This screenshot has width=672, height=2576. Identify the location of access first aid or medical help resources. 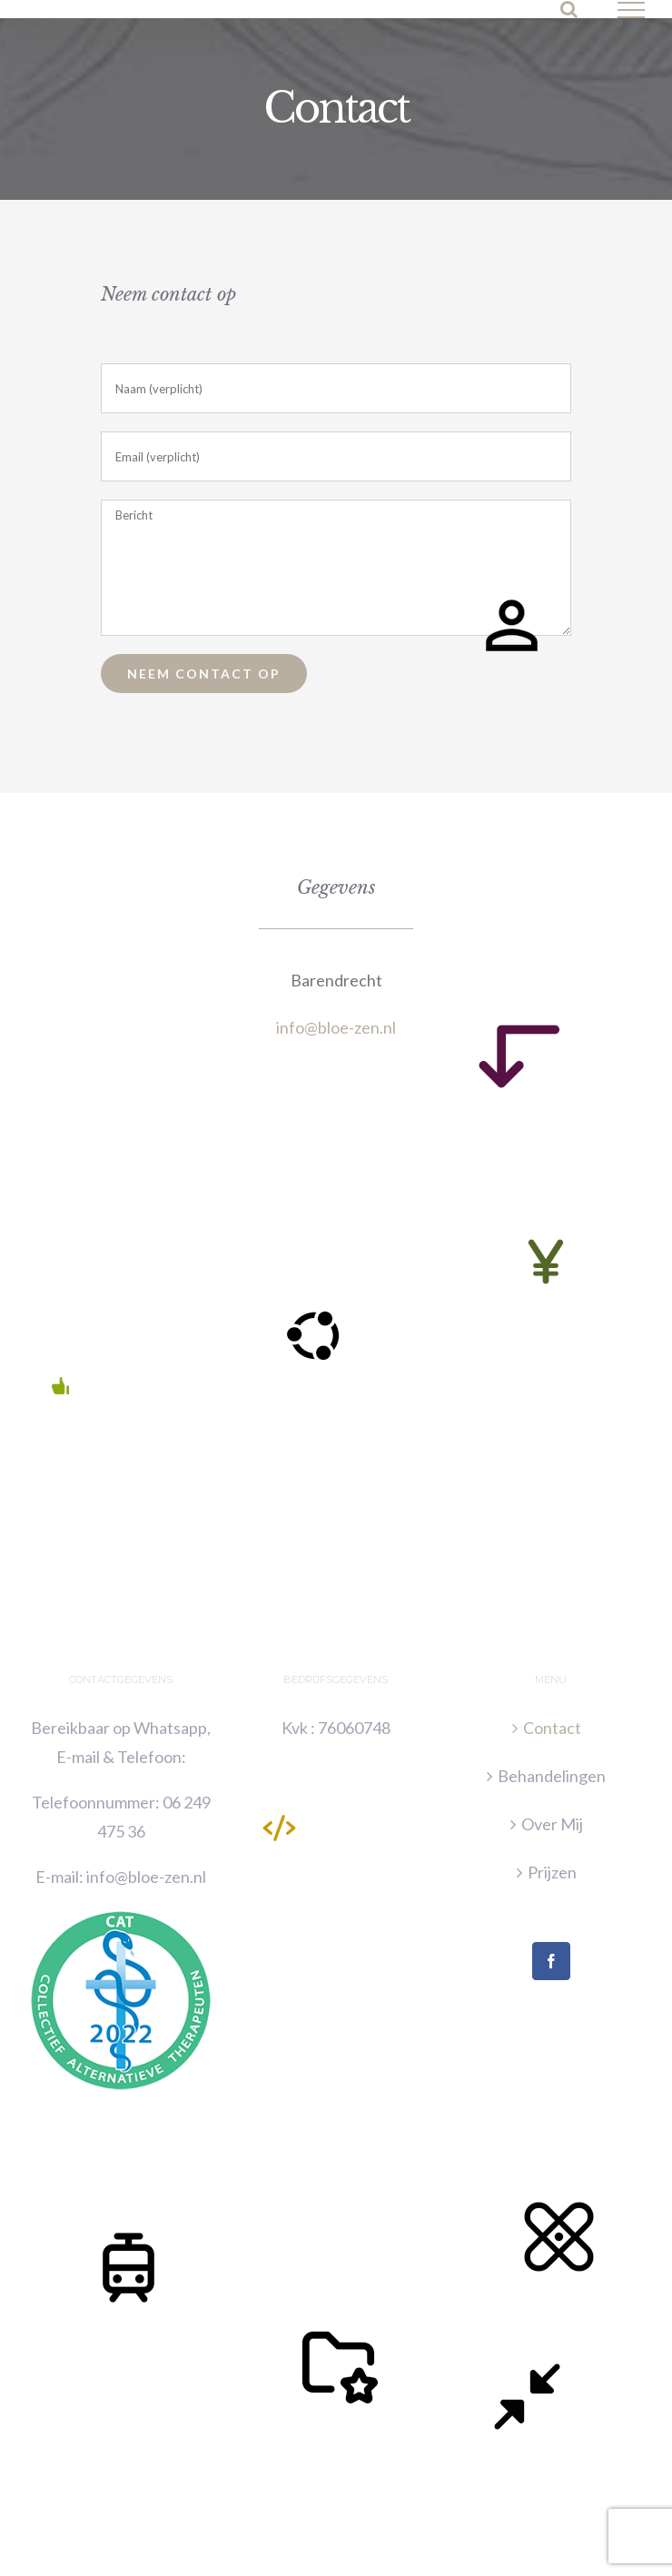
(558, 2236).